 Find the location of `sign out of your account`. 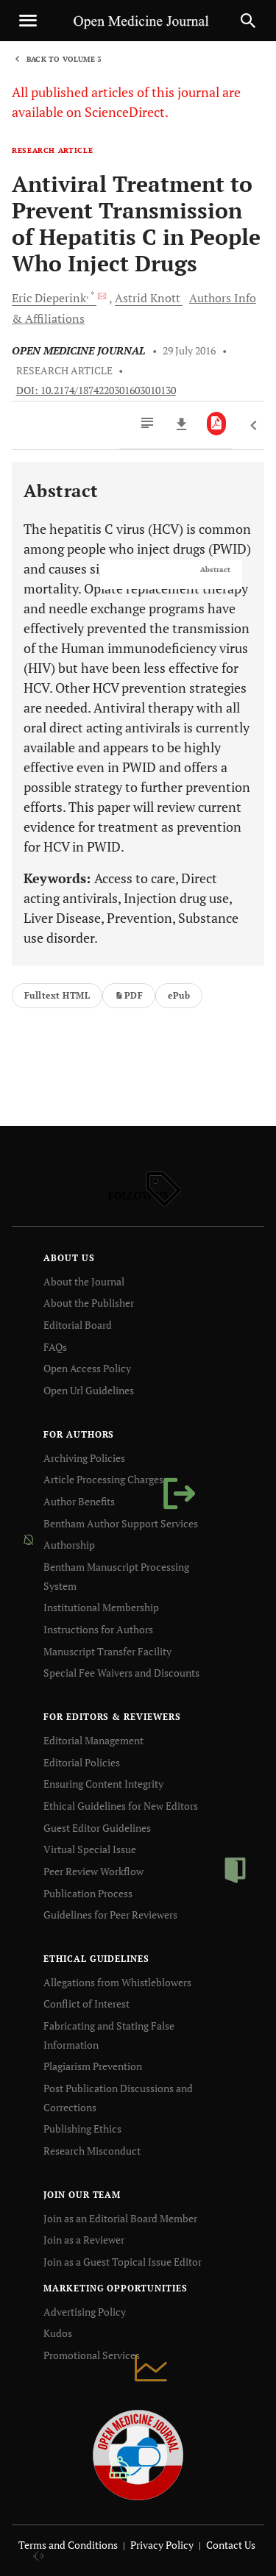

sign out of your account is located at coordinates (178, 1494).